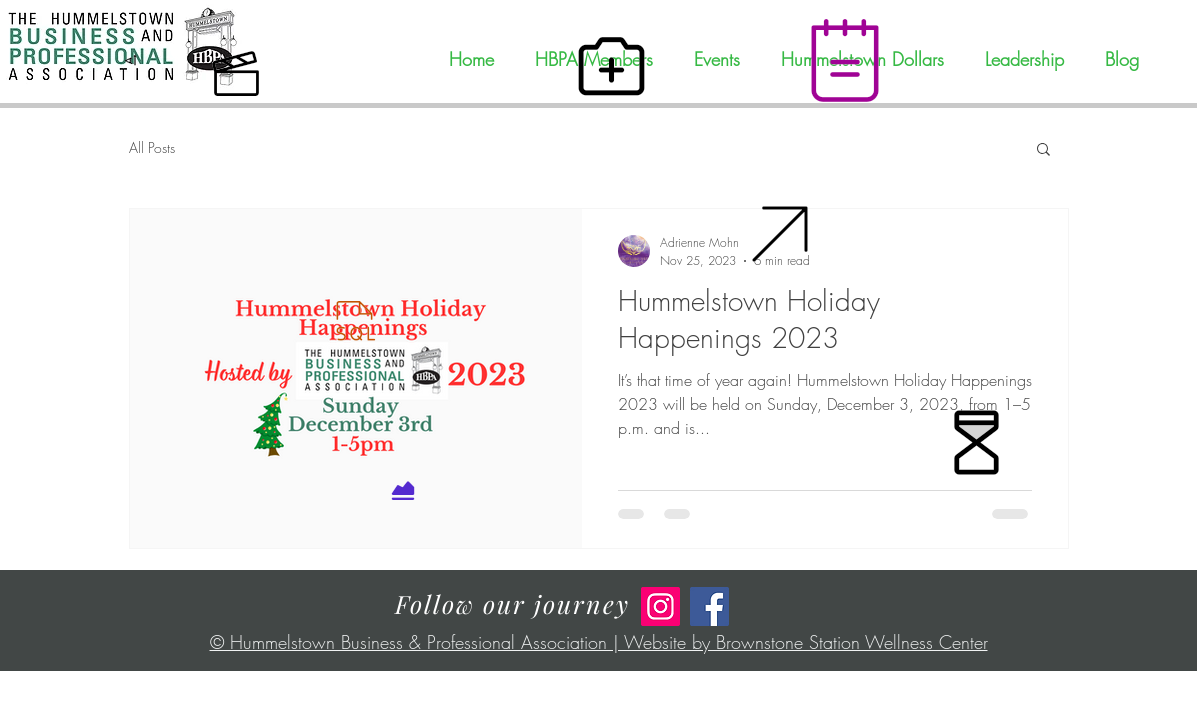 The width and height of the screenshot is (1197, 720). I want to click on open notes or notepad app, so click(845, 62).